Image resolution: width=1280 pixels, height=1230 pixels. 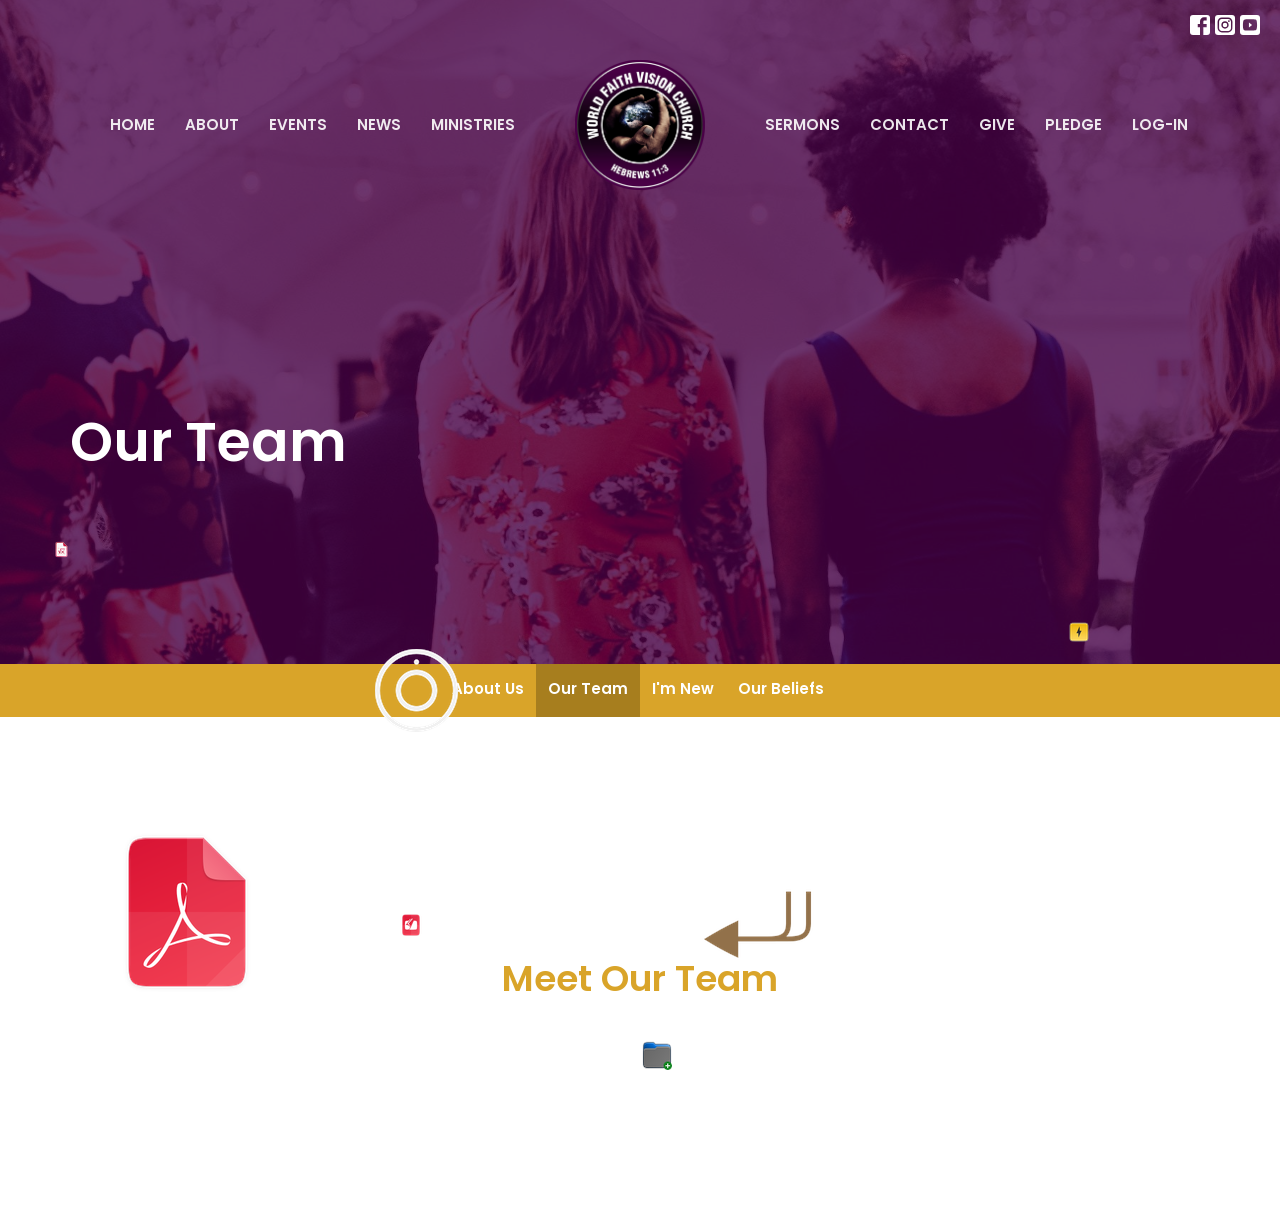 What do you see at coordinates (756, 924) in the screenshot?
I see `reply to all recipients of an email` at bounding box center [756, 924].